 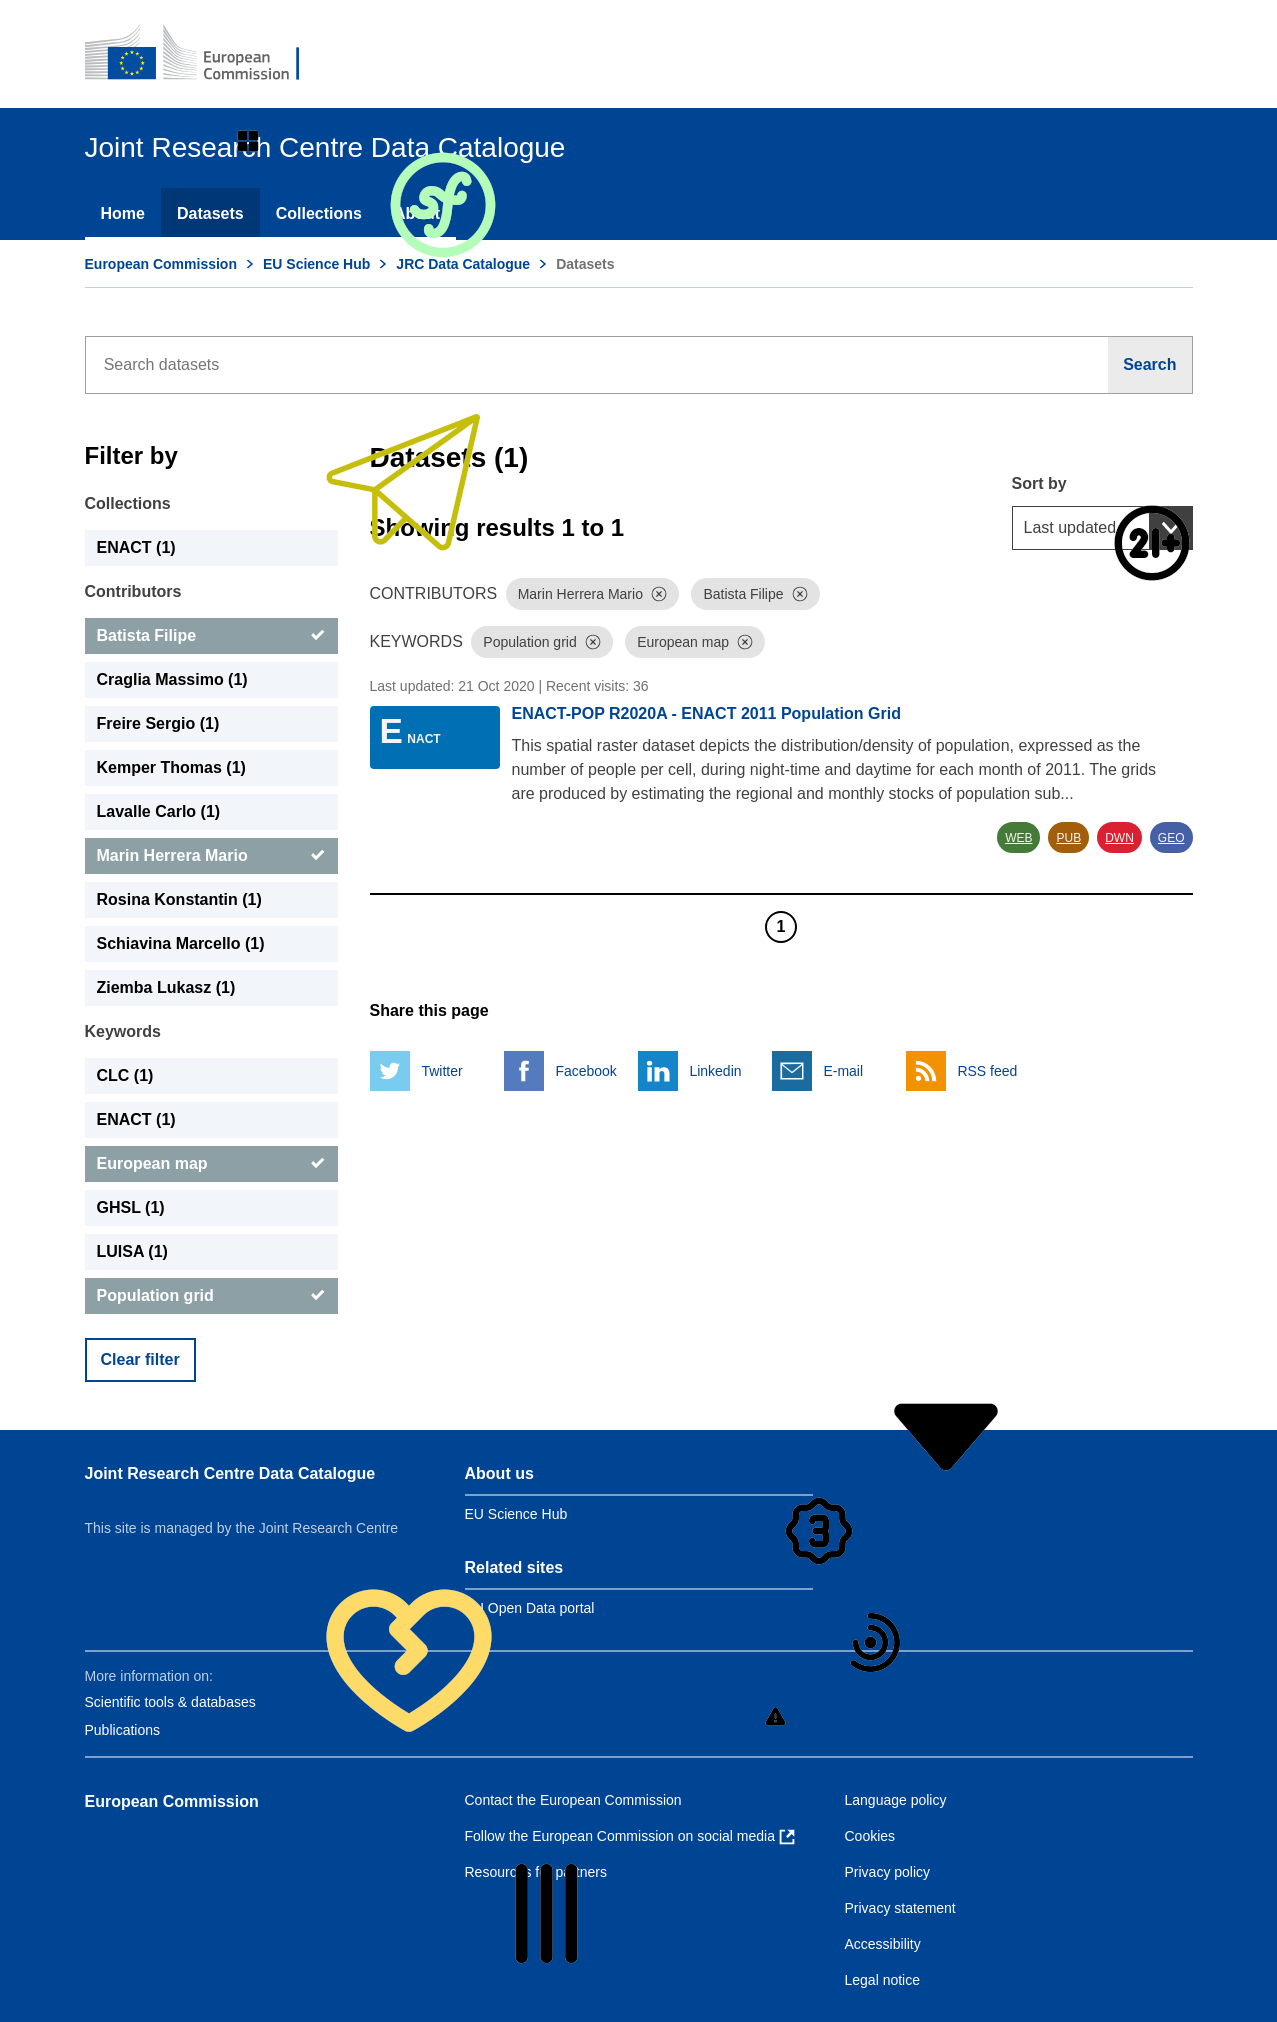 What do you see at coordinates (443, 205) in the screenshot?
I see `symfony framework logo` at bounding box center [443, 205].